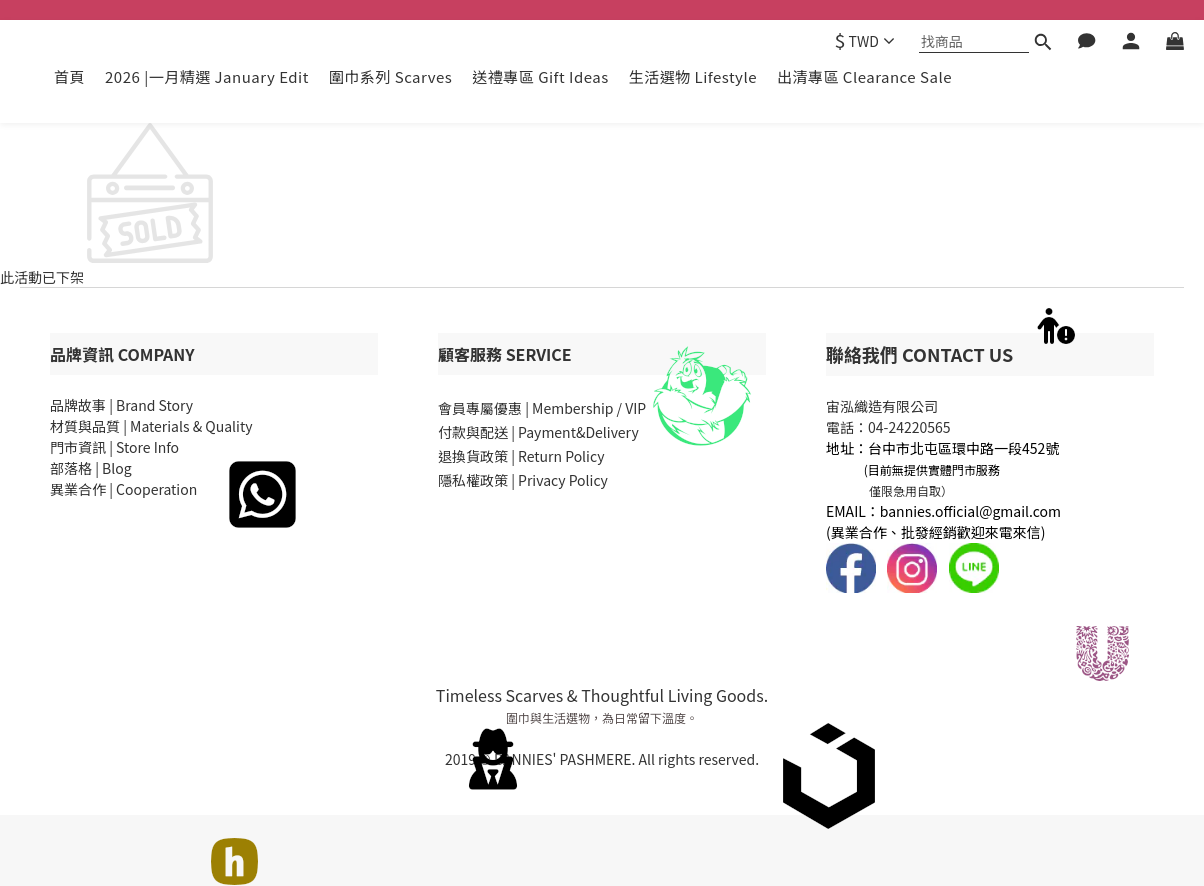 The image size is (1204, 886). Describe the element at coordinates (829, 776) in the screenshot. I see `UIkit framework logo` at that location.